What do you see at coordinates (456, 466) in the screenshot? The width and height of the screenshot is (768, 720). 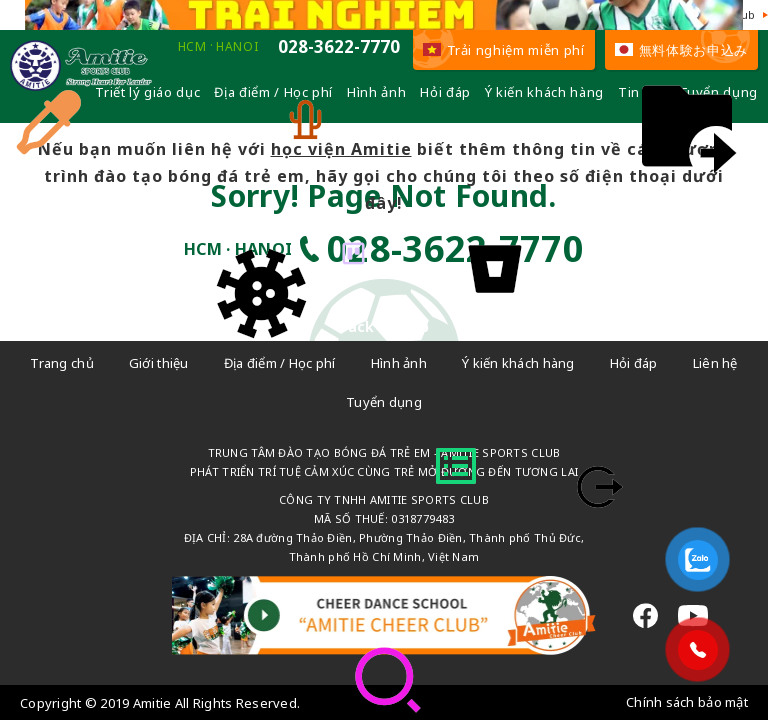 I see `switch to list view` at bounding box center [456, 466].